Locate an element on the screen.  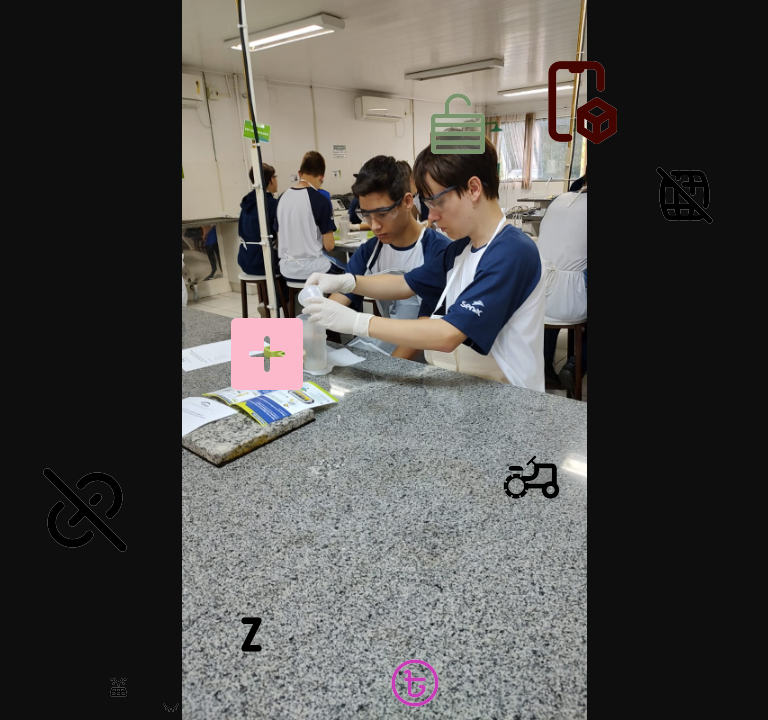
indicates barrel or container is unavailable is located at coordinates (684, 195).